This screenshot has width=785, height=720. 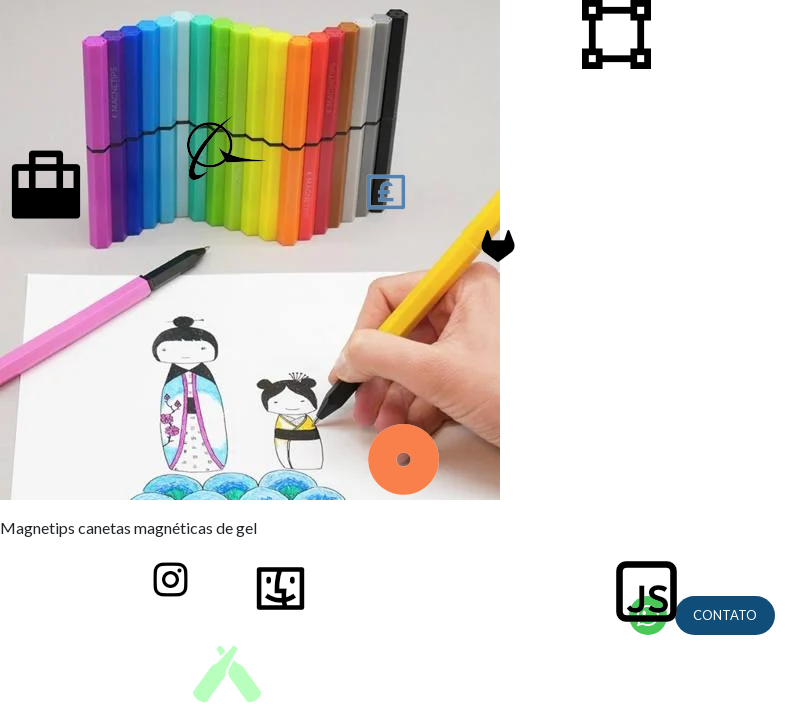 What do you see at coordinates (170, 579) in the screenshot?
I see `open Instagram app` at bounding box center [170, 579].